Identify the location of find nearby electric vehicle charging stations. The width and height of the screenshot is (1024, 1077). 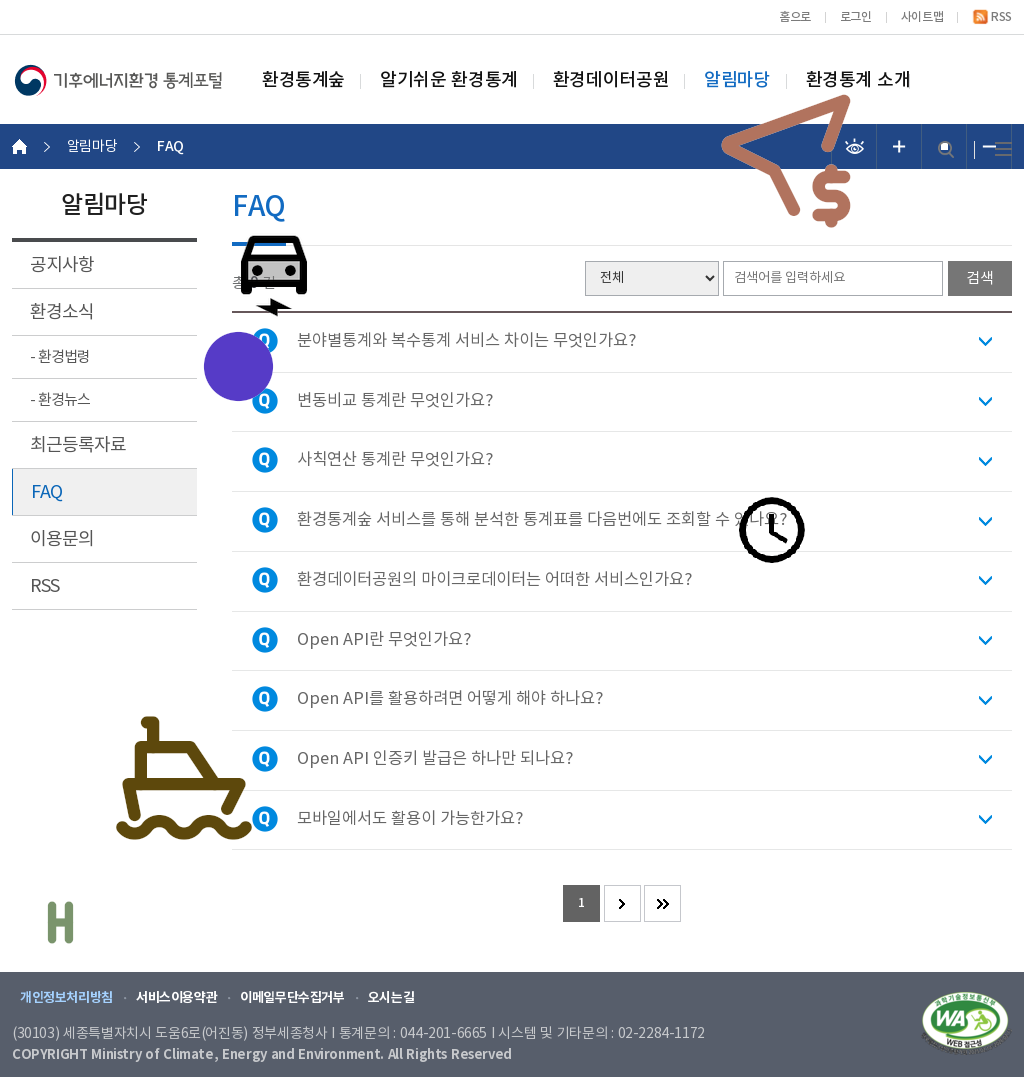
(274, 276).